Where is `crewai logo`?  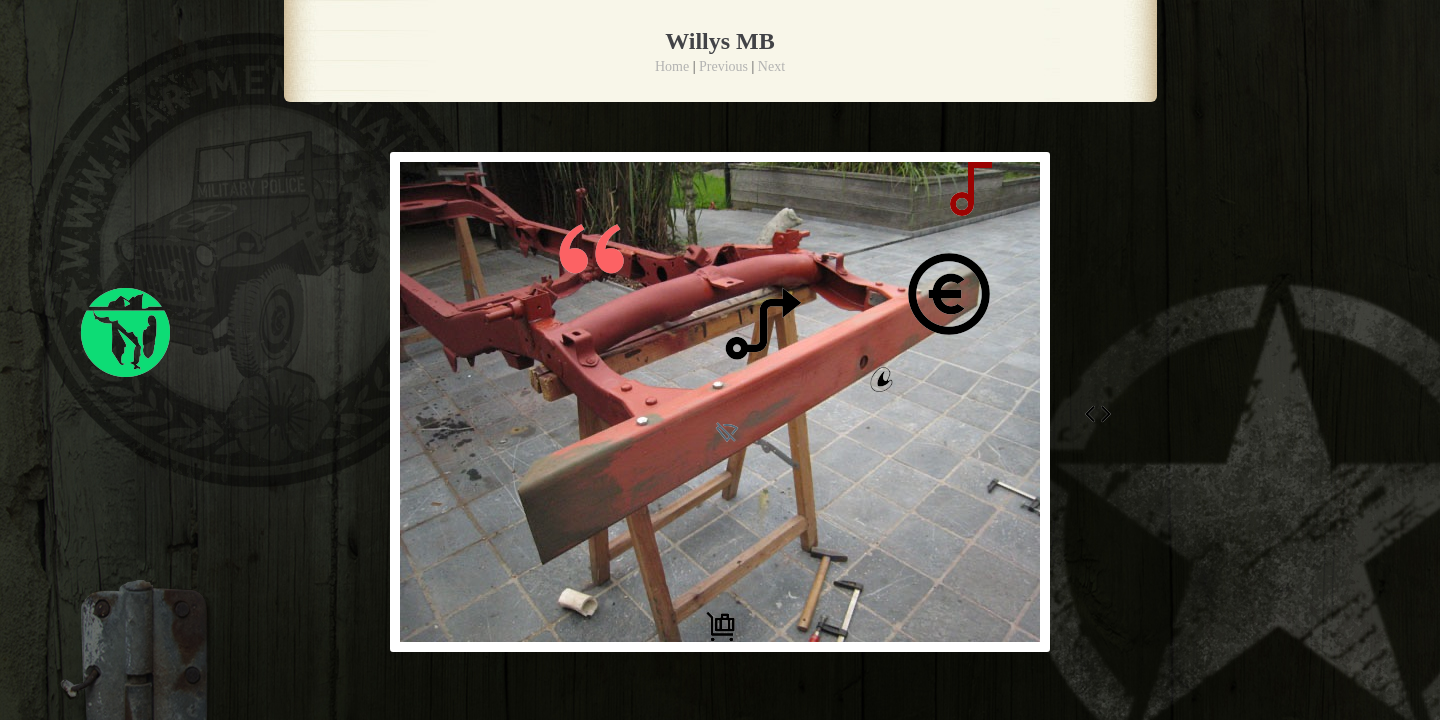 crewai logo is located at coordinates (881, 379).